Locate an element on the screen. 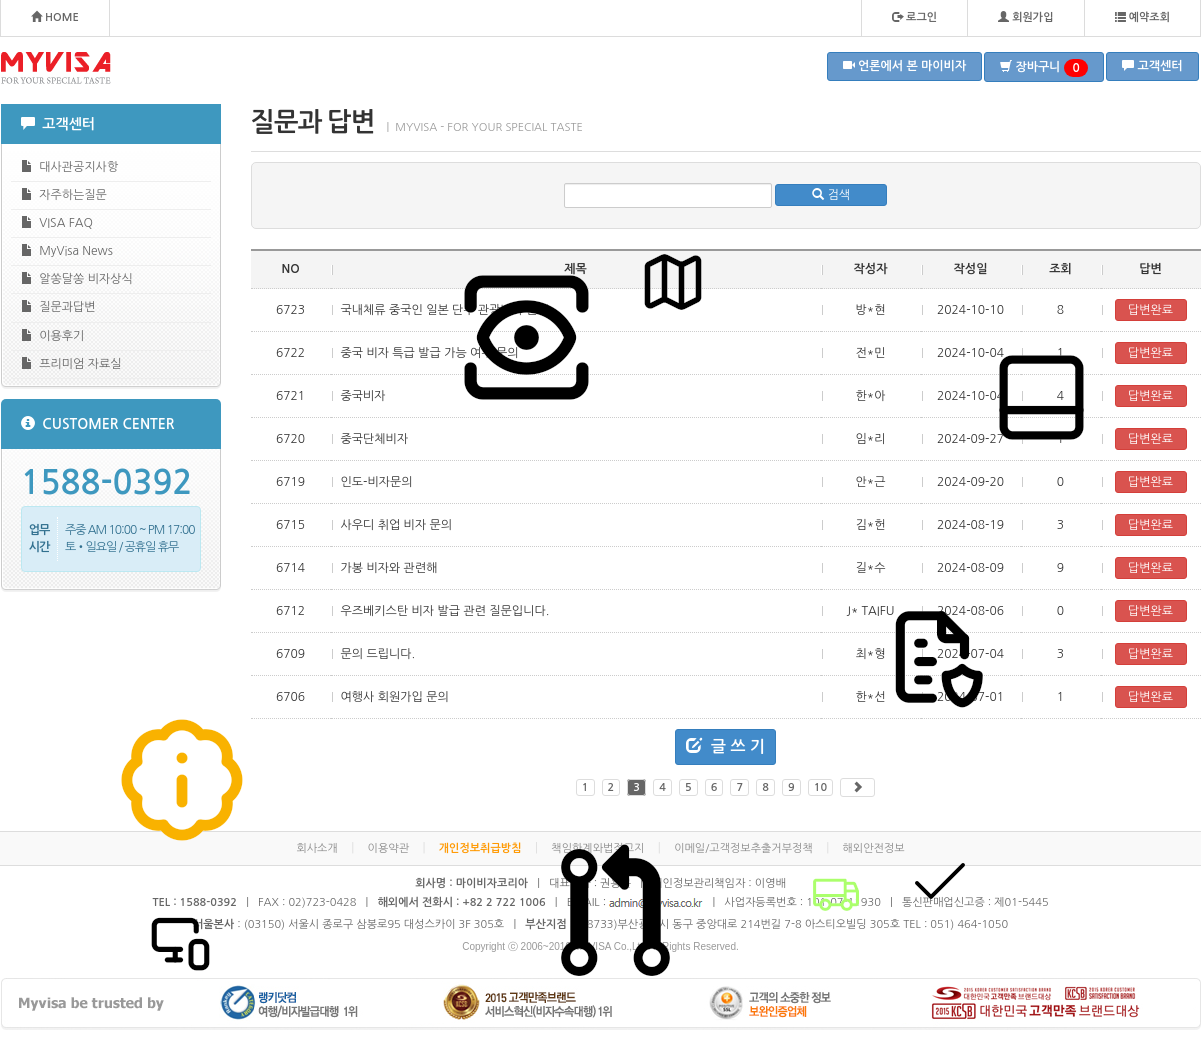 The image size is (1201, 1040). view map or navigation is located at coordinates (673, 282).